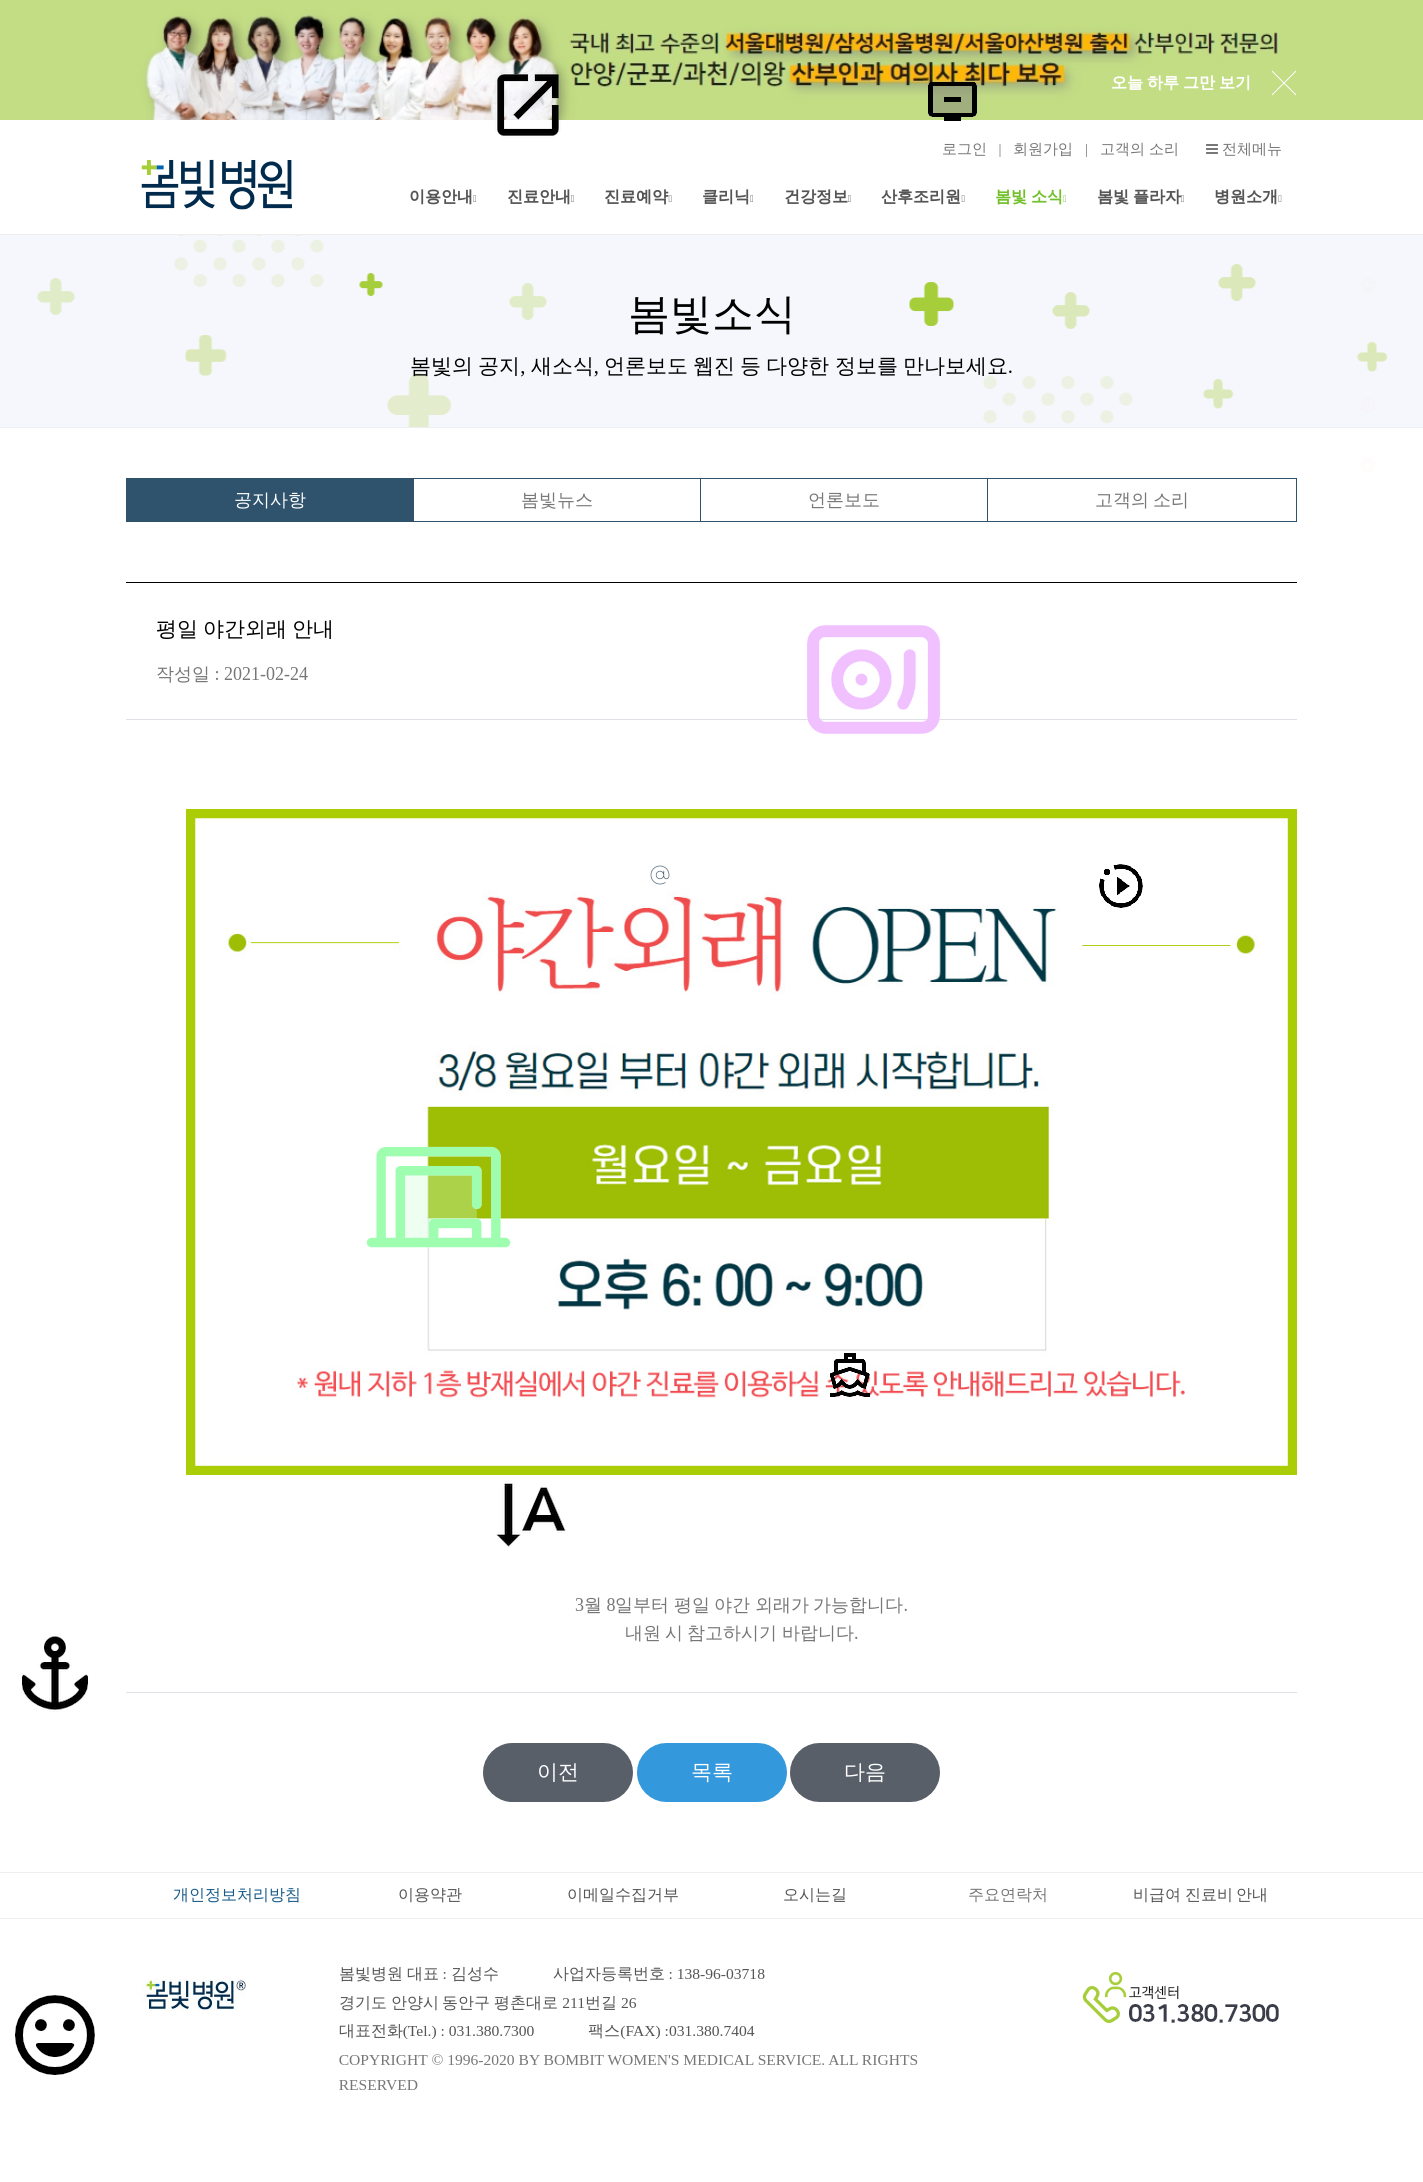  Describe the element at coordinates (532, 1515) in the screenshot. I see `rotate text to vertical orientation` at that location.